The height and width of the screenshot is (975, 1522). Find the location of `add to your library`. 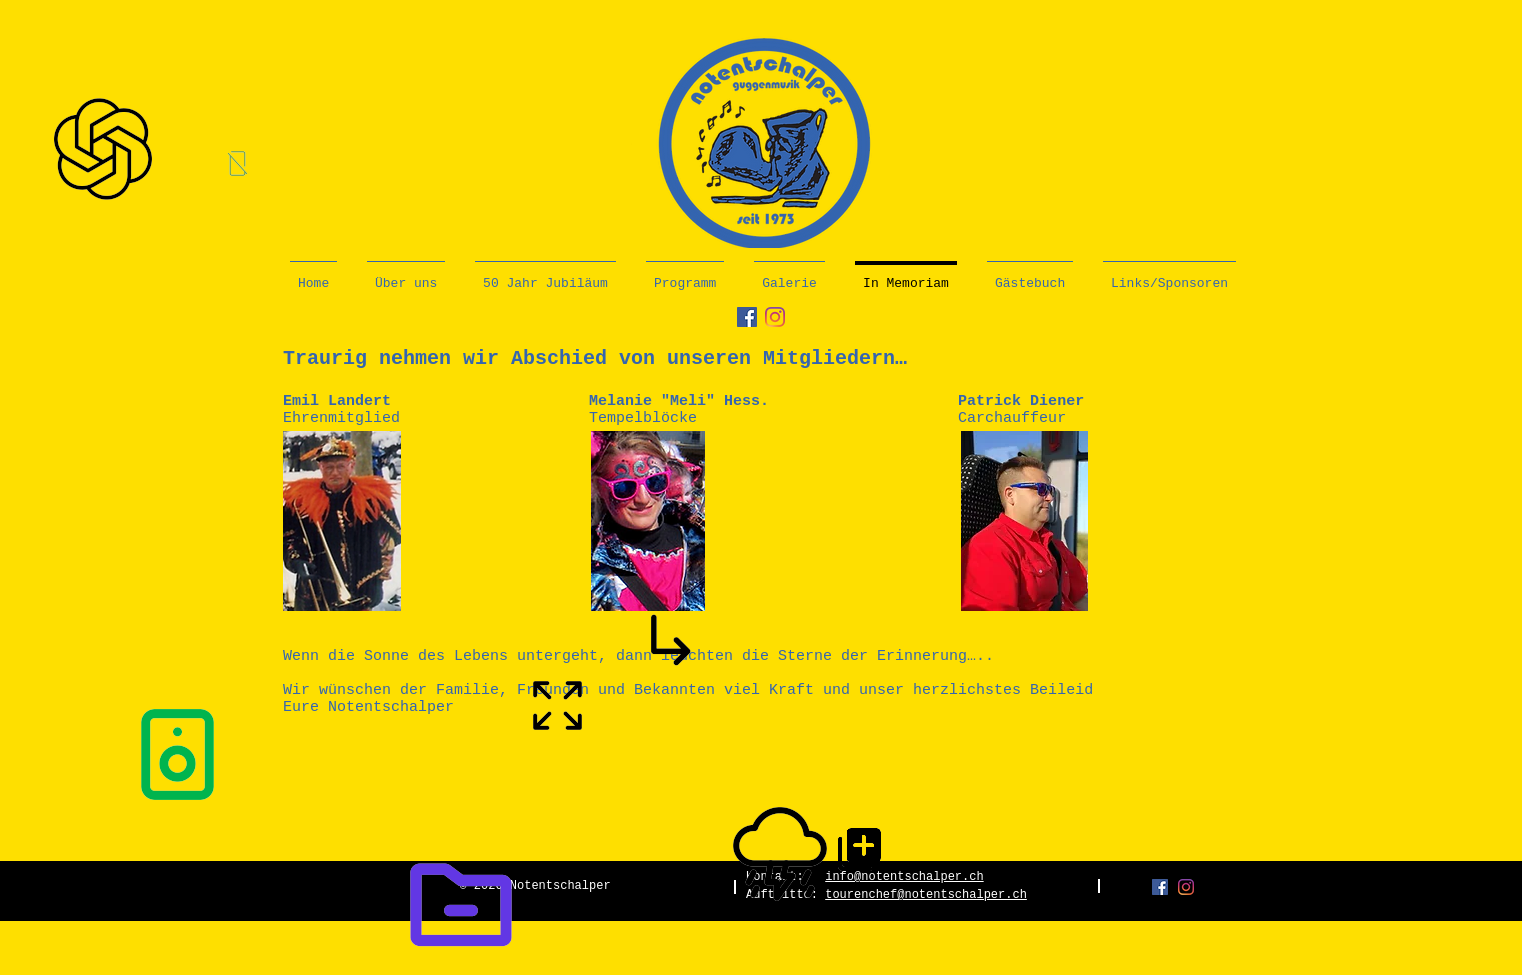

add to your library is located at coordinates (859, 849).